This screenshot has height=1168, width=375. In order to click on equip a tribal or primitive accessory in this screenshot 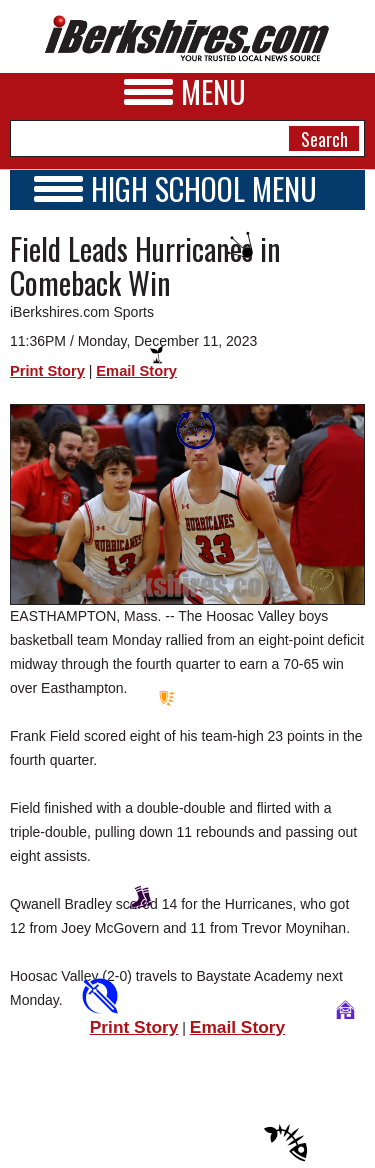, I will do `click(320, 581)`.